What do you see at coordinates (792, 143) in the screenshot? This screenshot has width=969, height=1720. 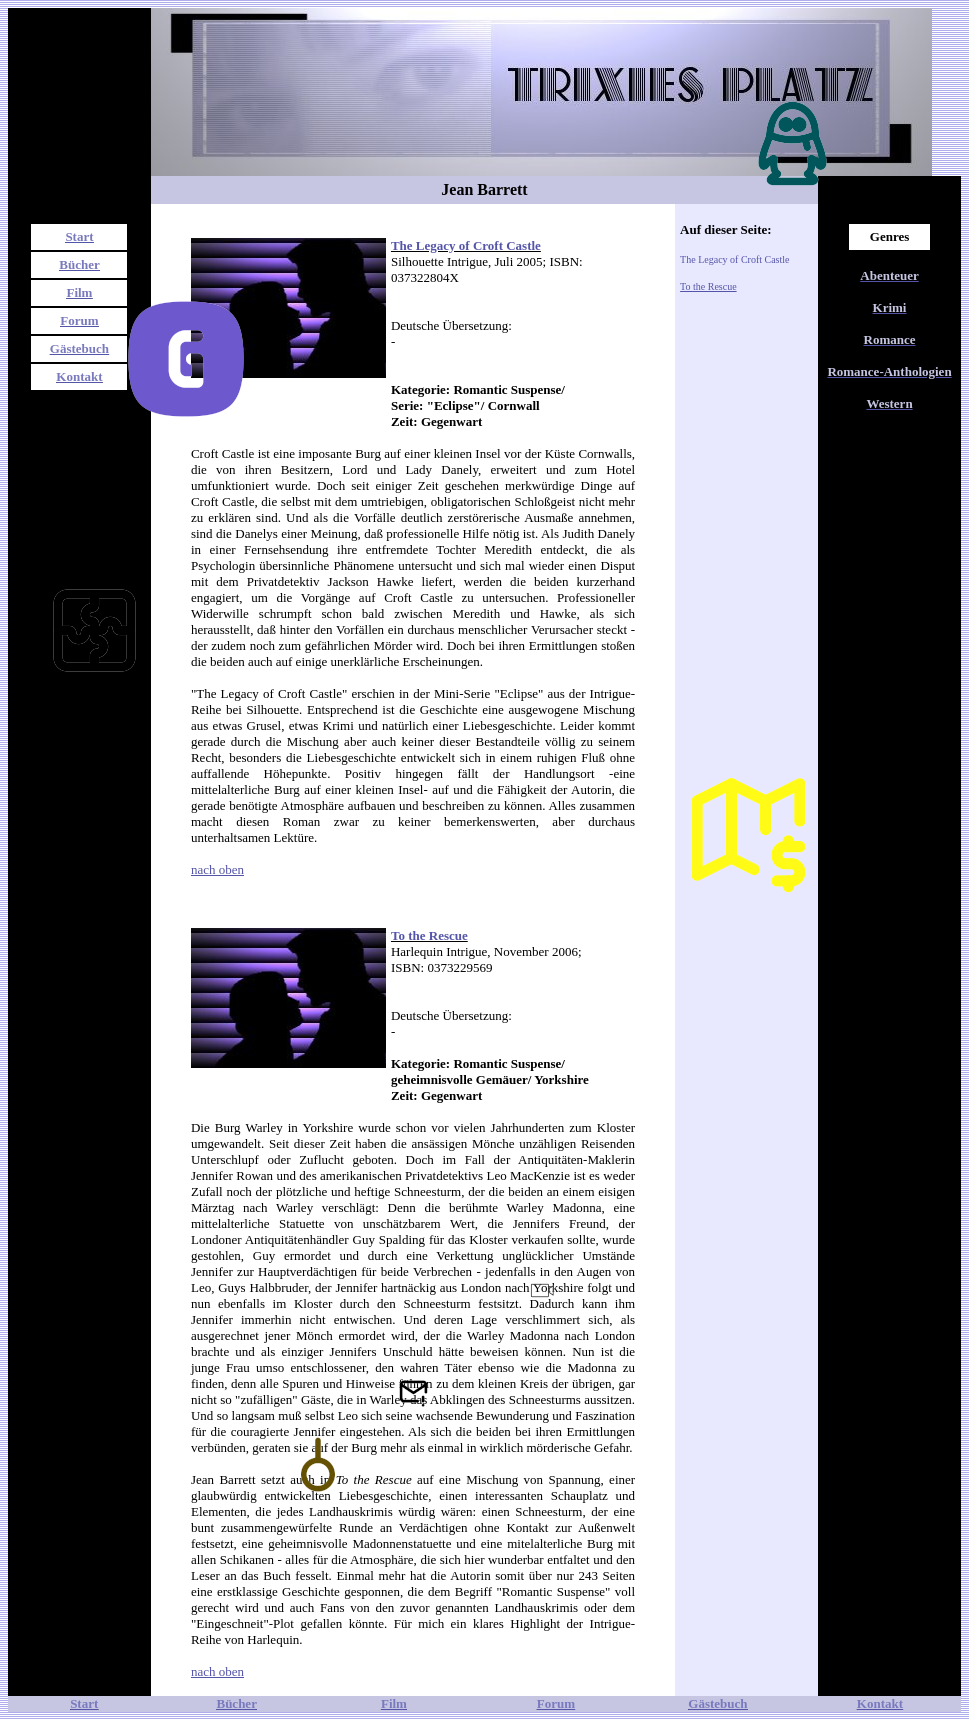 I see `open QQ messenger` at bounding box center [792, 143].